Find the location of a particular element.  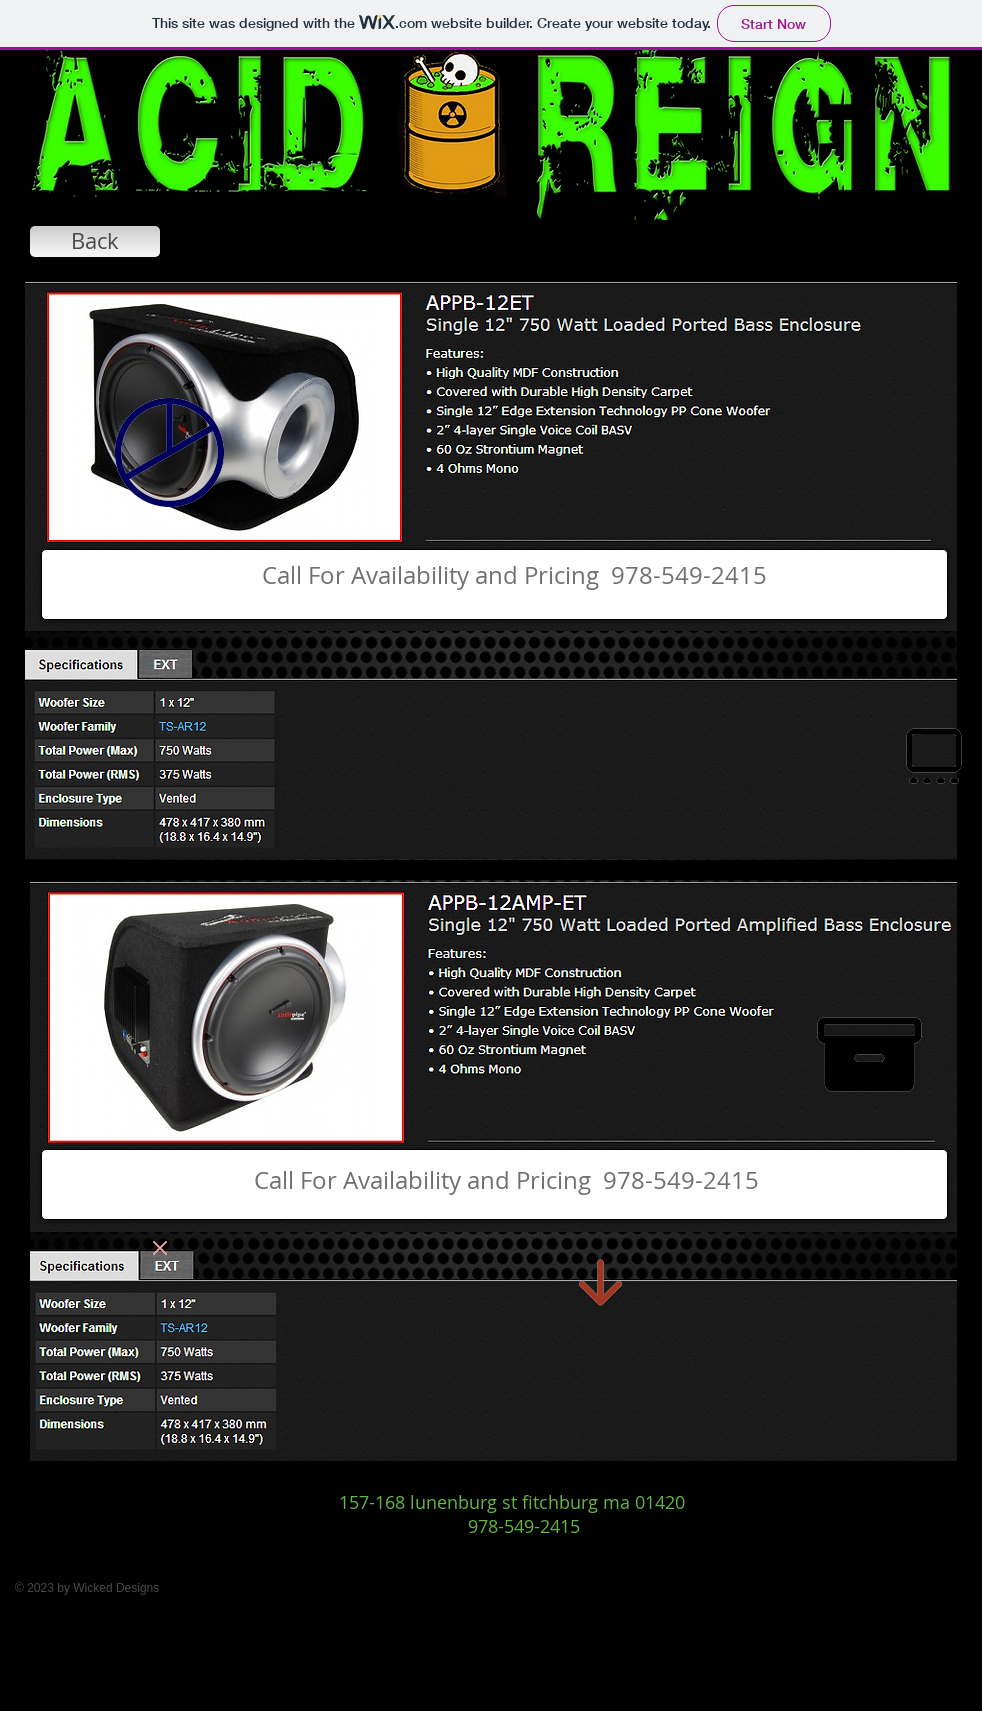

view analytics or statistics breakdown is located at coordinates (169, 452).